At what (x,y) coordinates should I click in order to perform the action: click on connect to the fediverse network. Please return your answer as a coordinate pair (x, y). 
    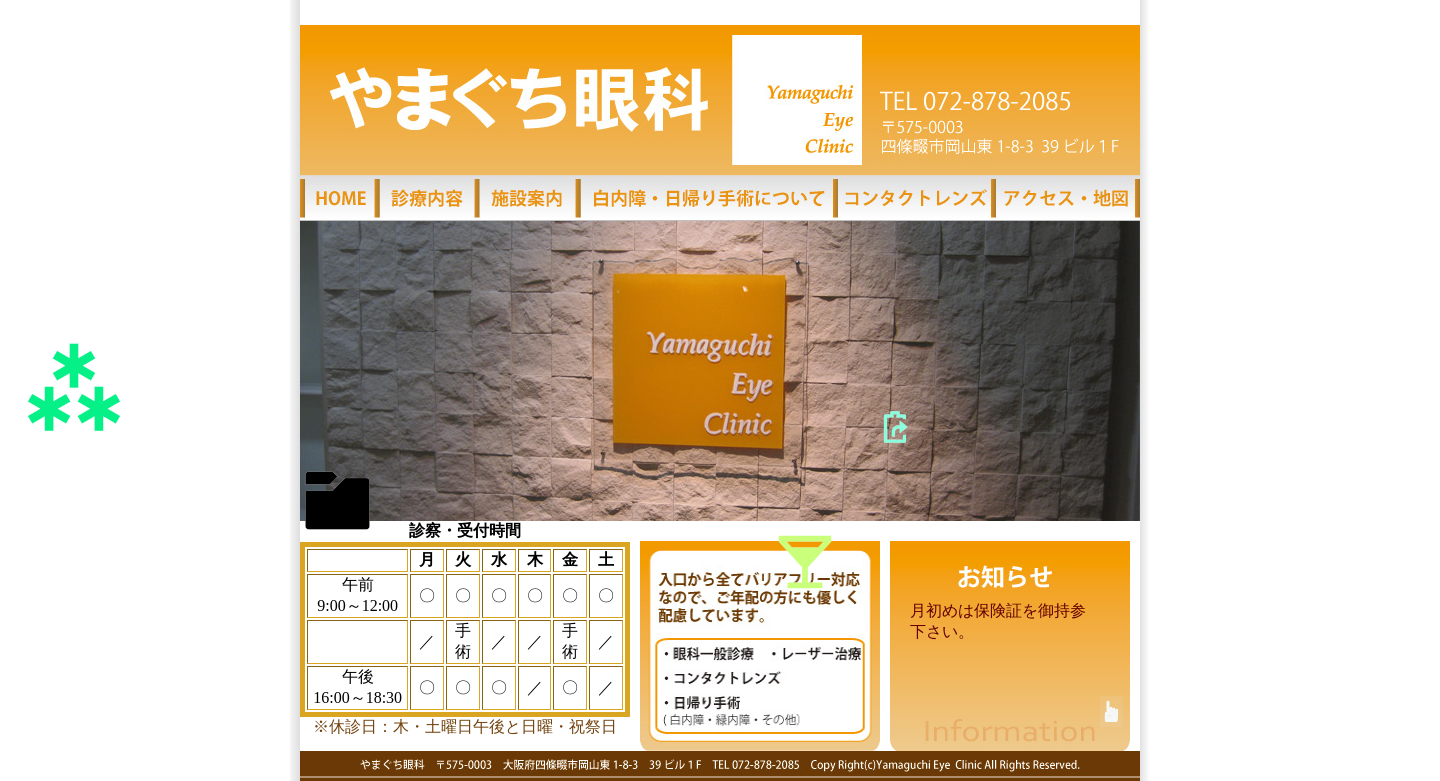
    Looking at the image, I should click on (74, 390).